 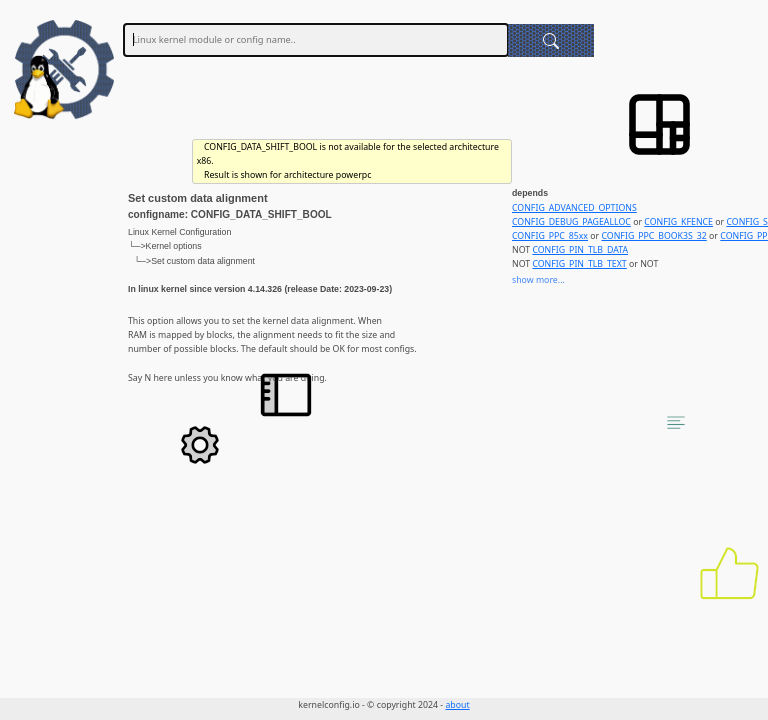 What do you see at coordinates (729, 576) in the screenshot?
I see `like or approve content` at bounding box center [729, 576].